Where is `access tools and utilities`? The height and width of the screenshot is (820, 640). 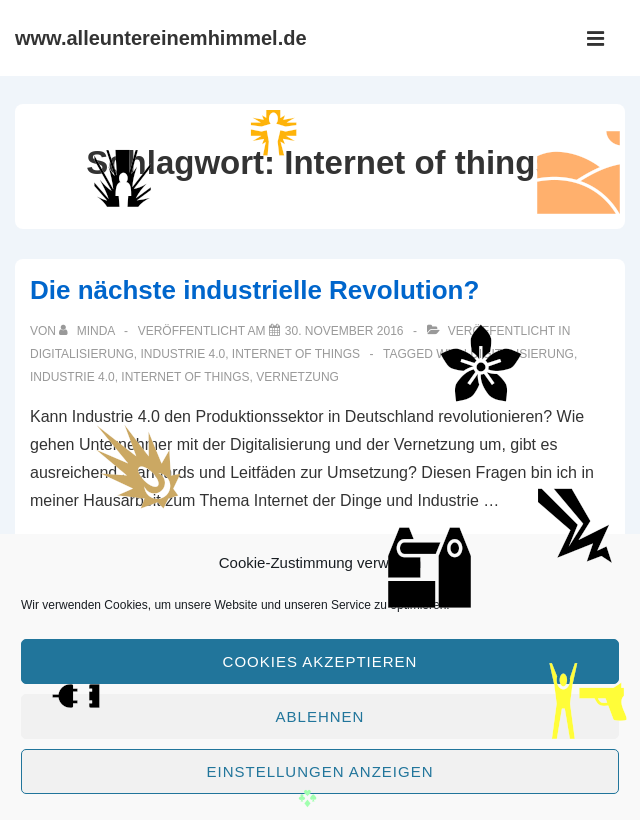 access tools and utilities is located at coordinates (429, 564).